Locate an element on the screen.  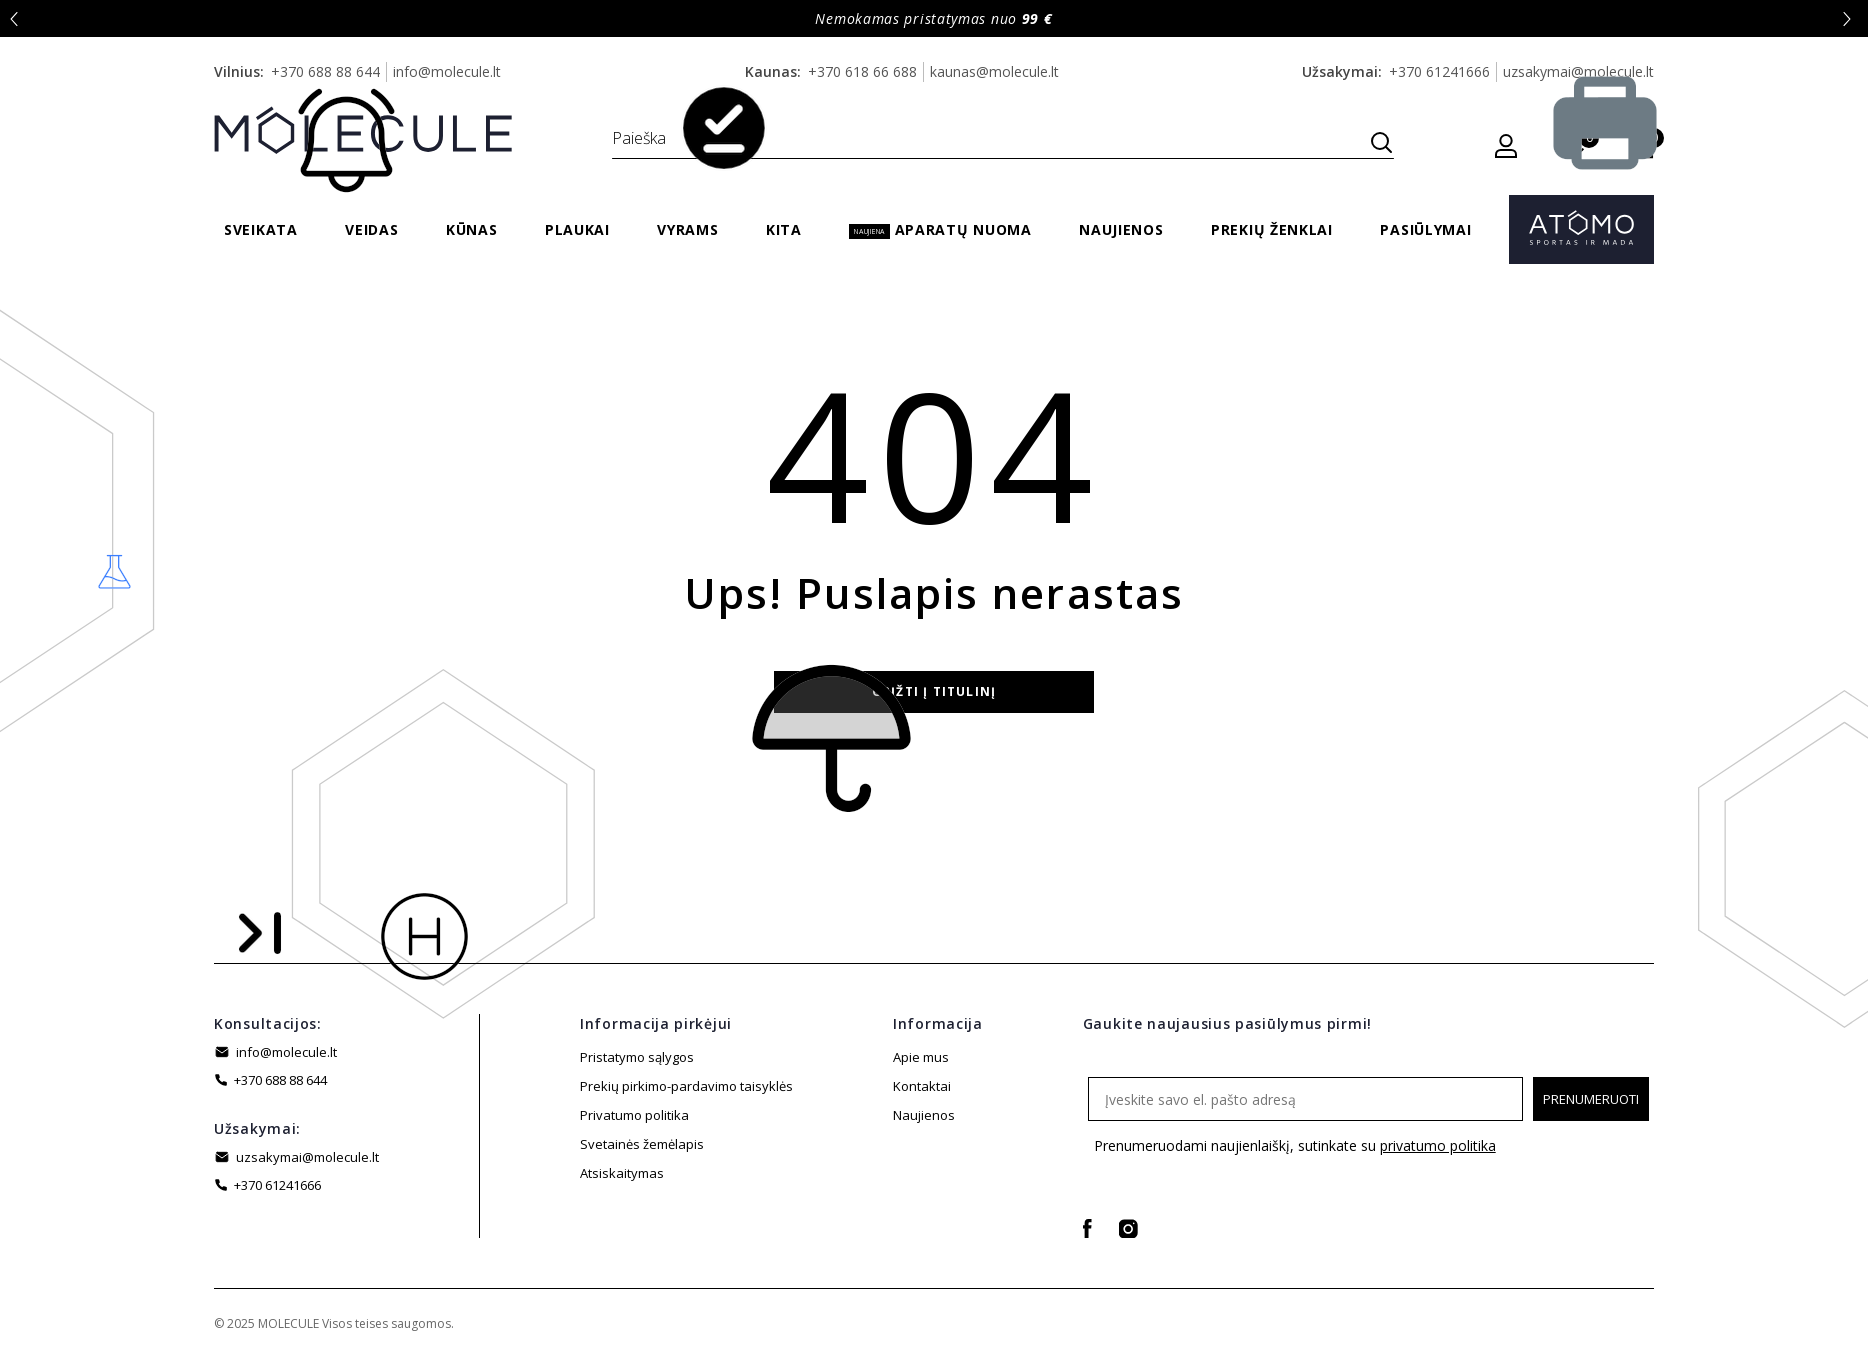
indicates weather protection or rain forecast is located at coordinates (831, 738).